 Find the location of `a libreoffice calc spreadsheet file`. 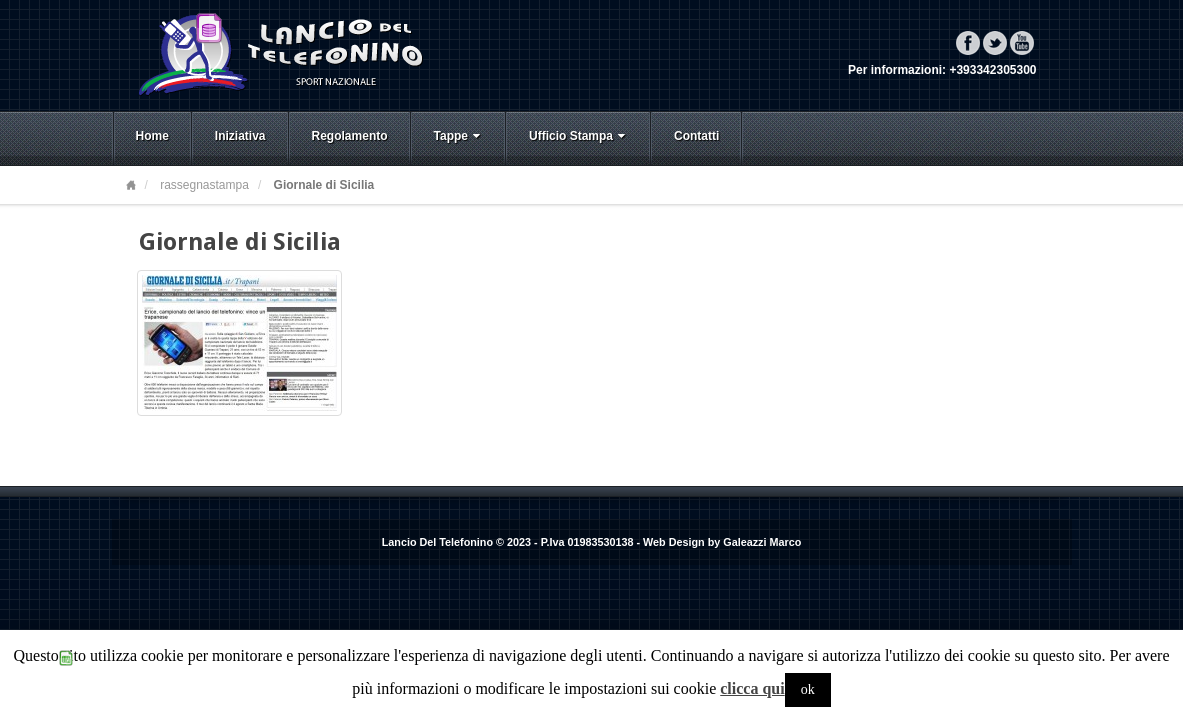

a libreoffice calc spreadsheet file is located at coordinates (66, 658).